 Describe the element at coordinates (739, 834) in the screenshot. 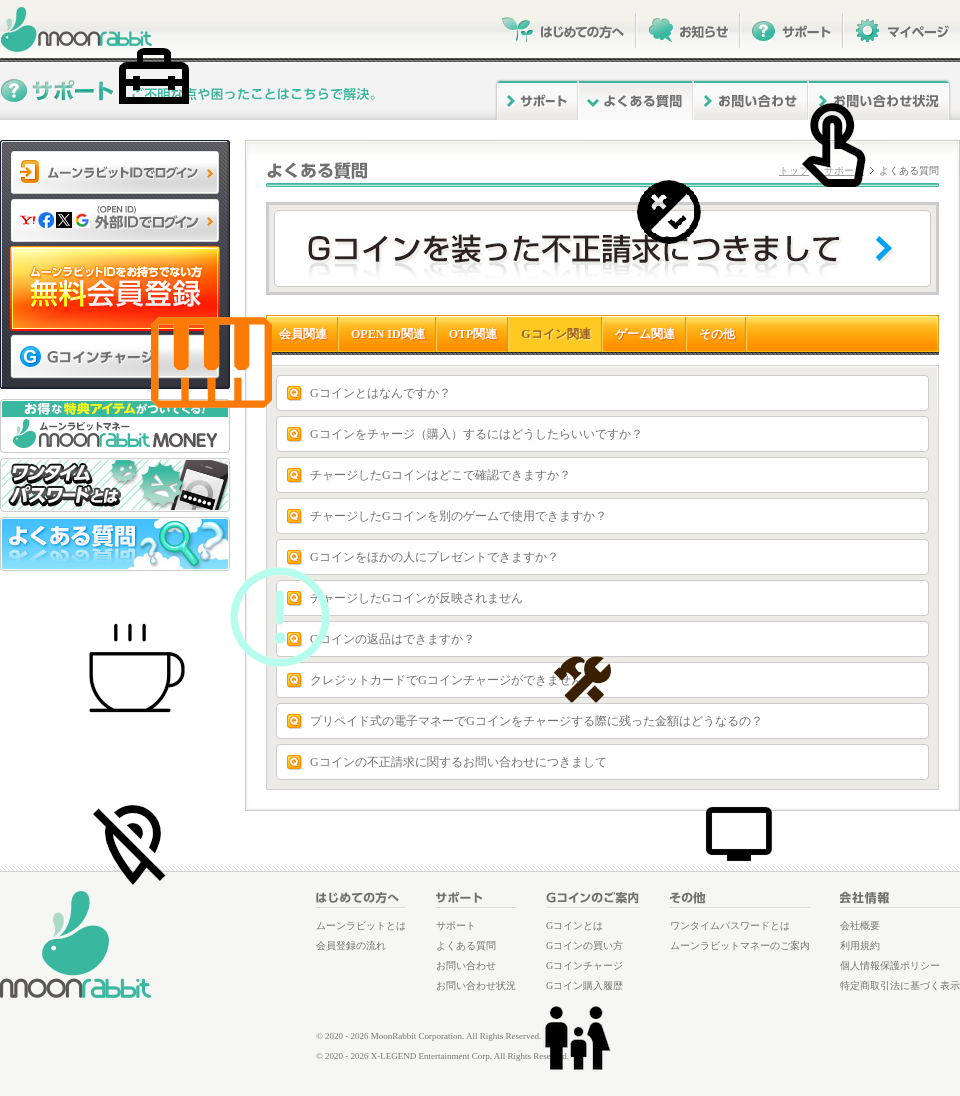

I see `access personal video or media content` at that location.